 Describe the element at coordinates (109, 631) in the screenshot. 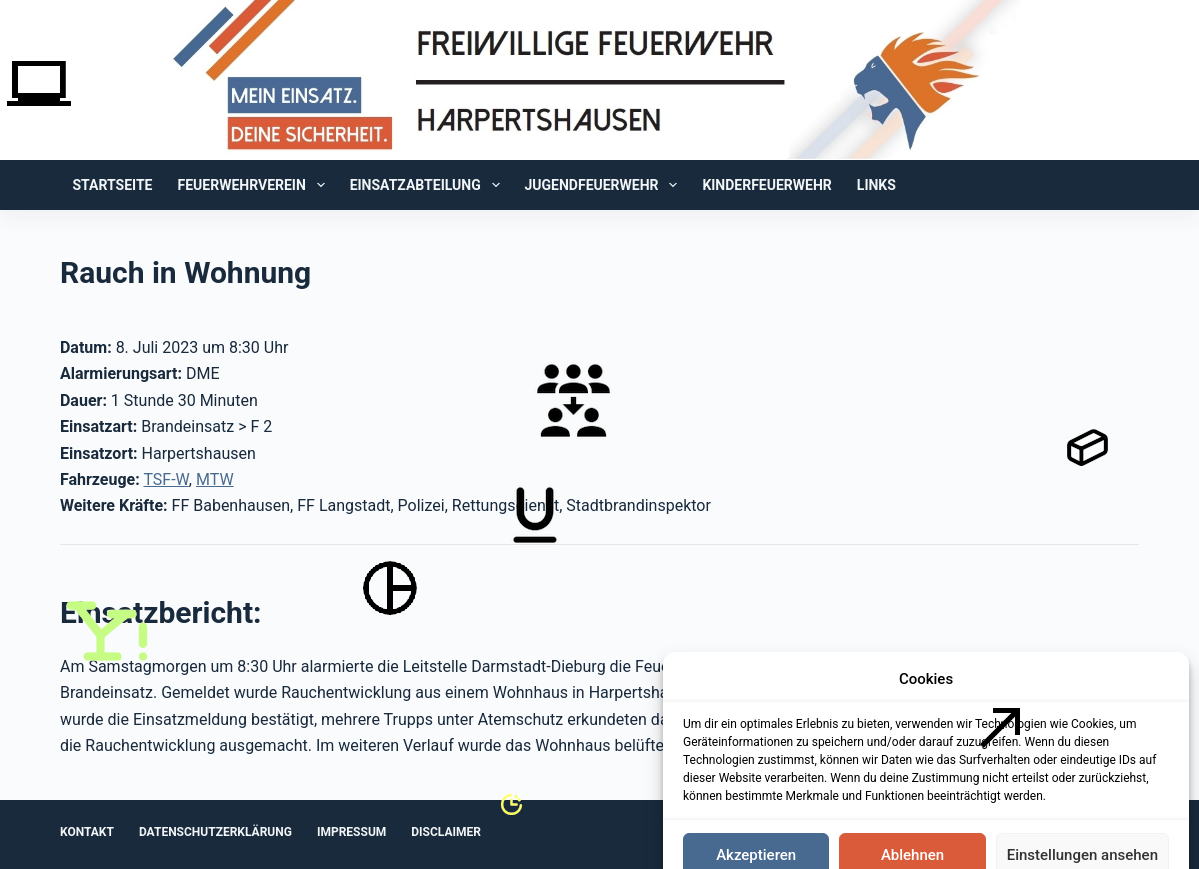

I see `link to Yahoo account` at that location.